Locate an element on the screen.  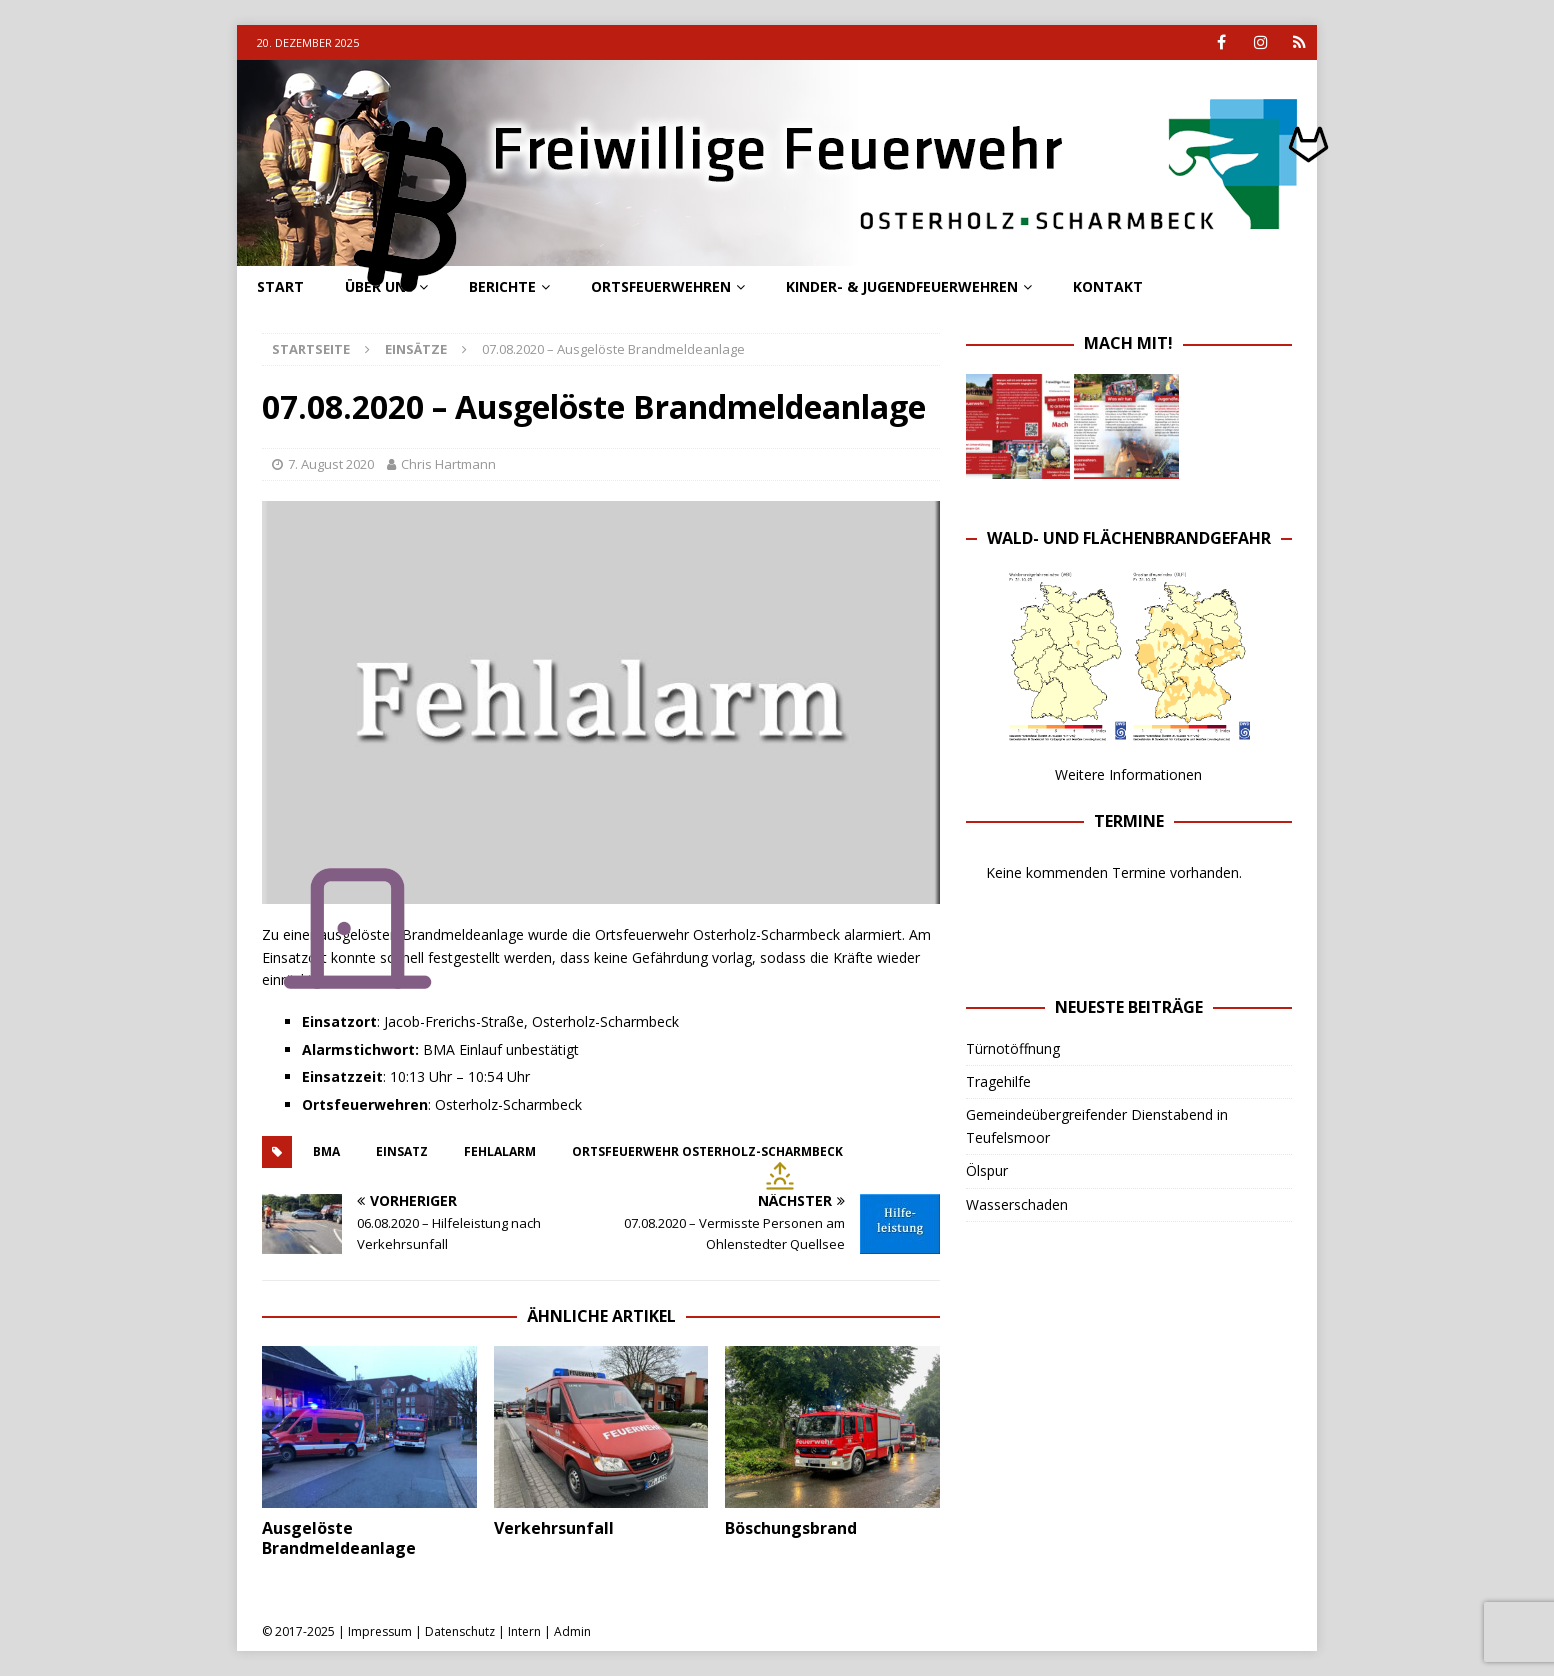
set a morning alarm or wake-up time is located at coordinates (780, 1176).